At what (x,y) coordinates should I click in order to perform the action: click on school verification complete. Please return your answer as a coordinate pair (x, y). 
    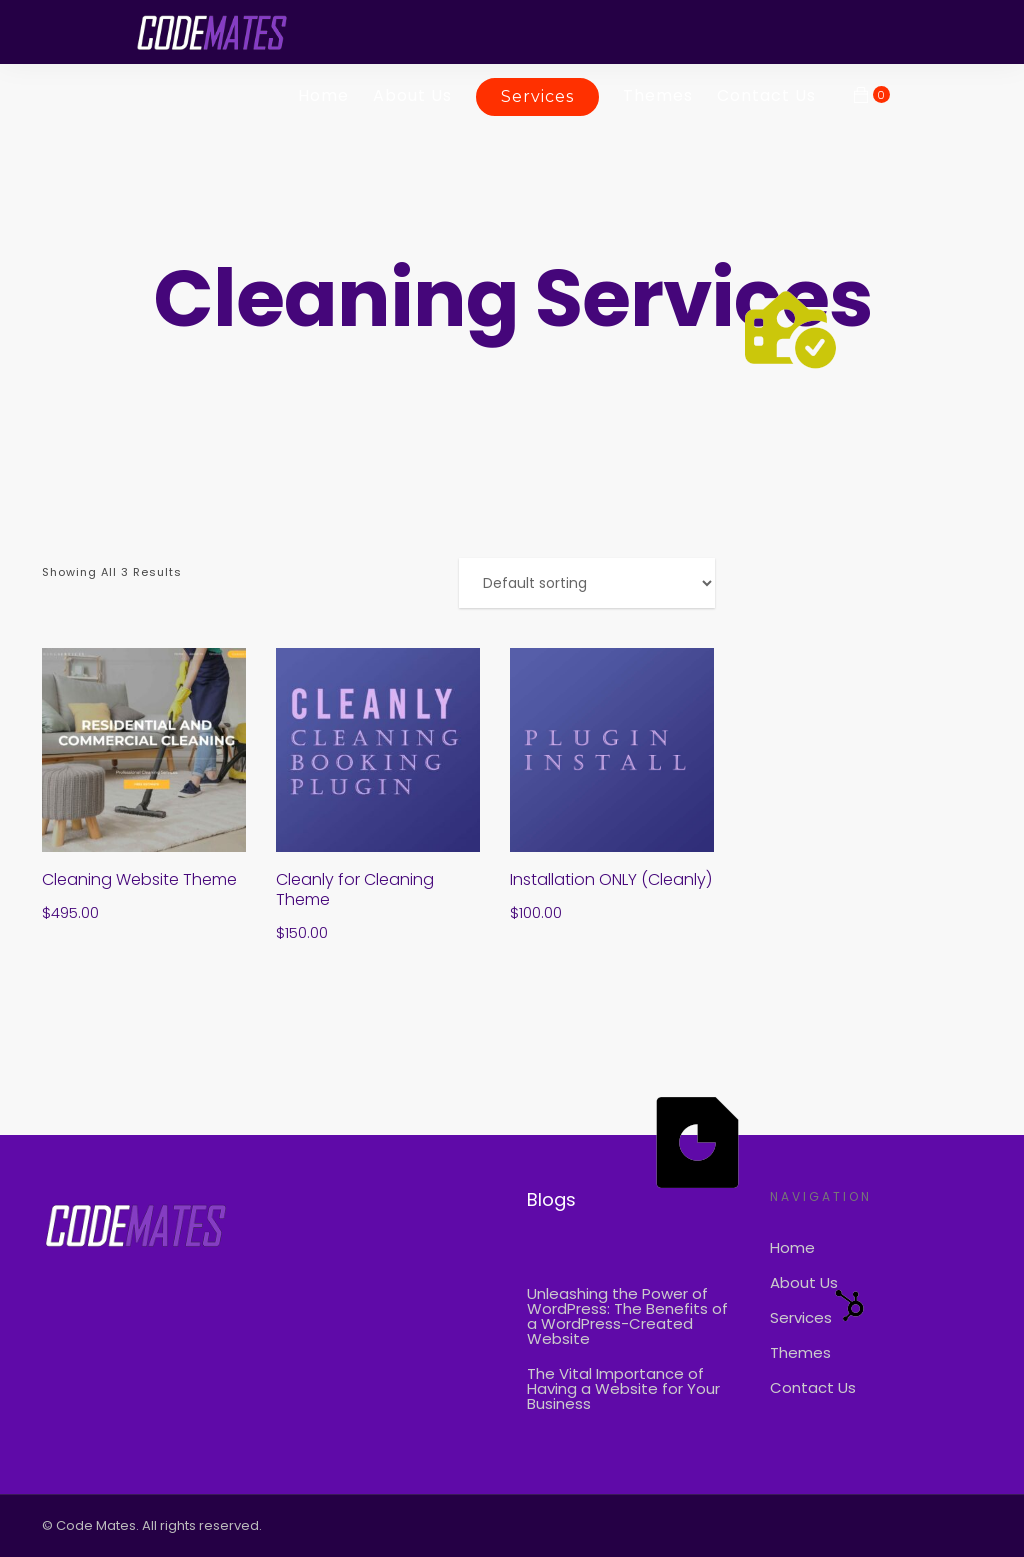
    Looking at the image, I should click on (790, 327).